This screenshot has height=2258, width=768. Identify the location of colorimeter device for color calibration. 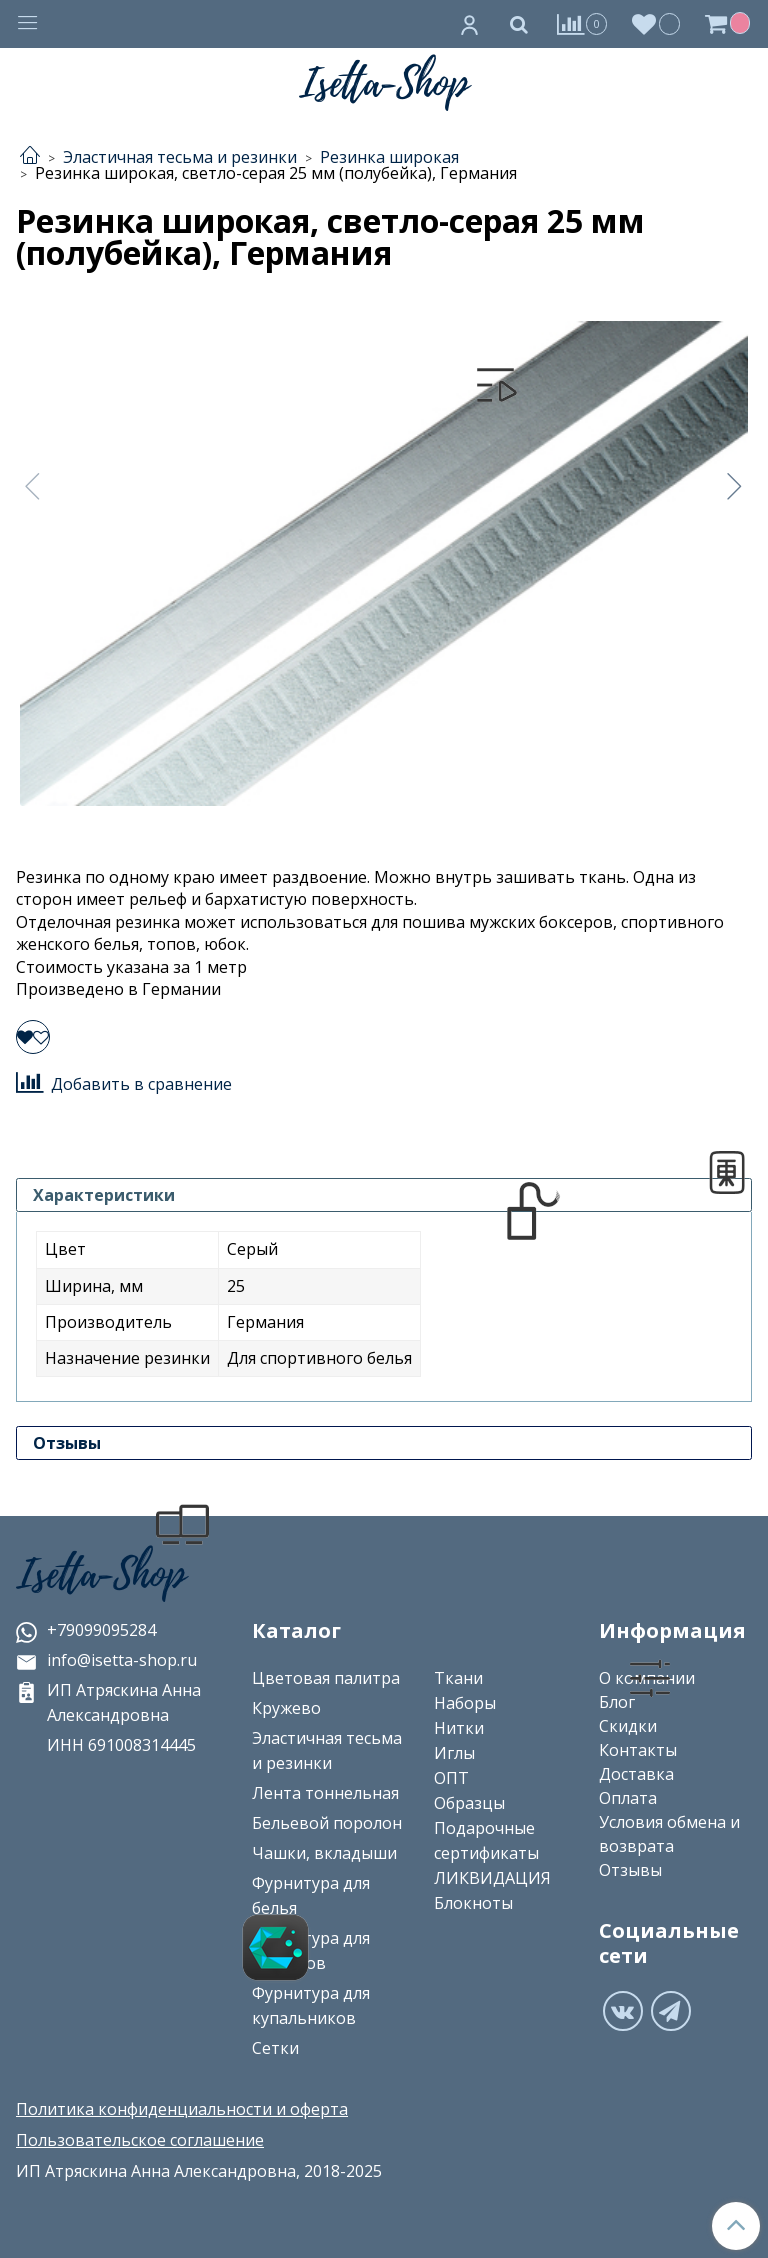
(532, 1211).